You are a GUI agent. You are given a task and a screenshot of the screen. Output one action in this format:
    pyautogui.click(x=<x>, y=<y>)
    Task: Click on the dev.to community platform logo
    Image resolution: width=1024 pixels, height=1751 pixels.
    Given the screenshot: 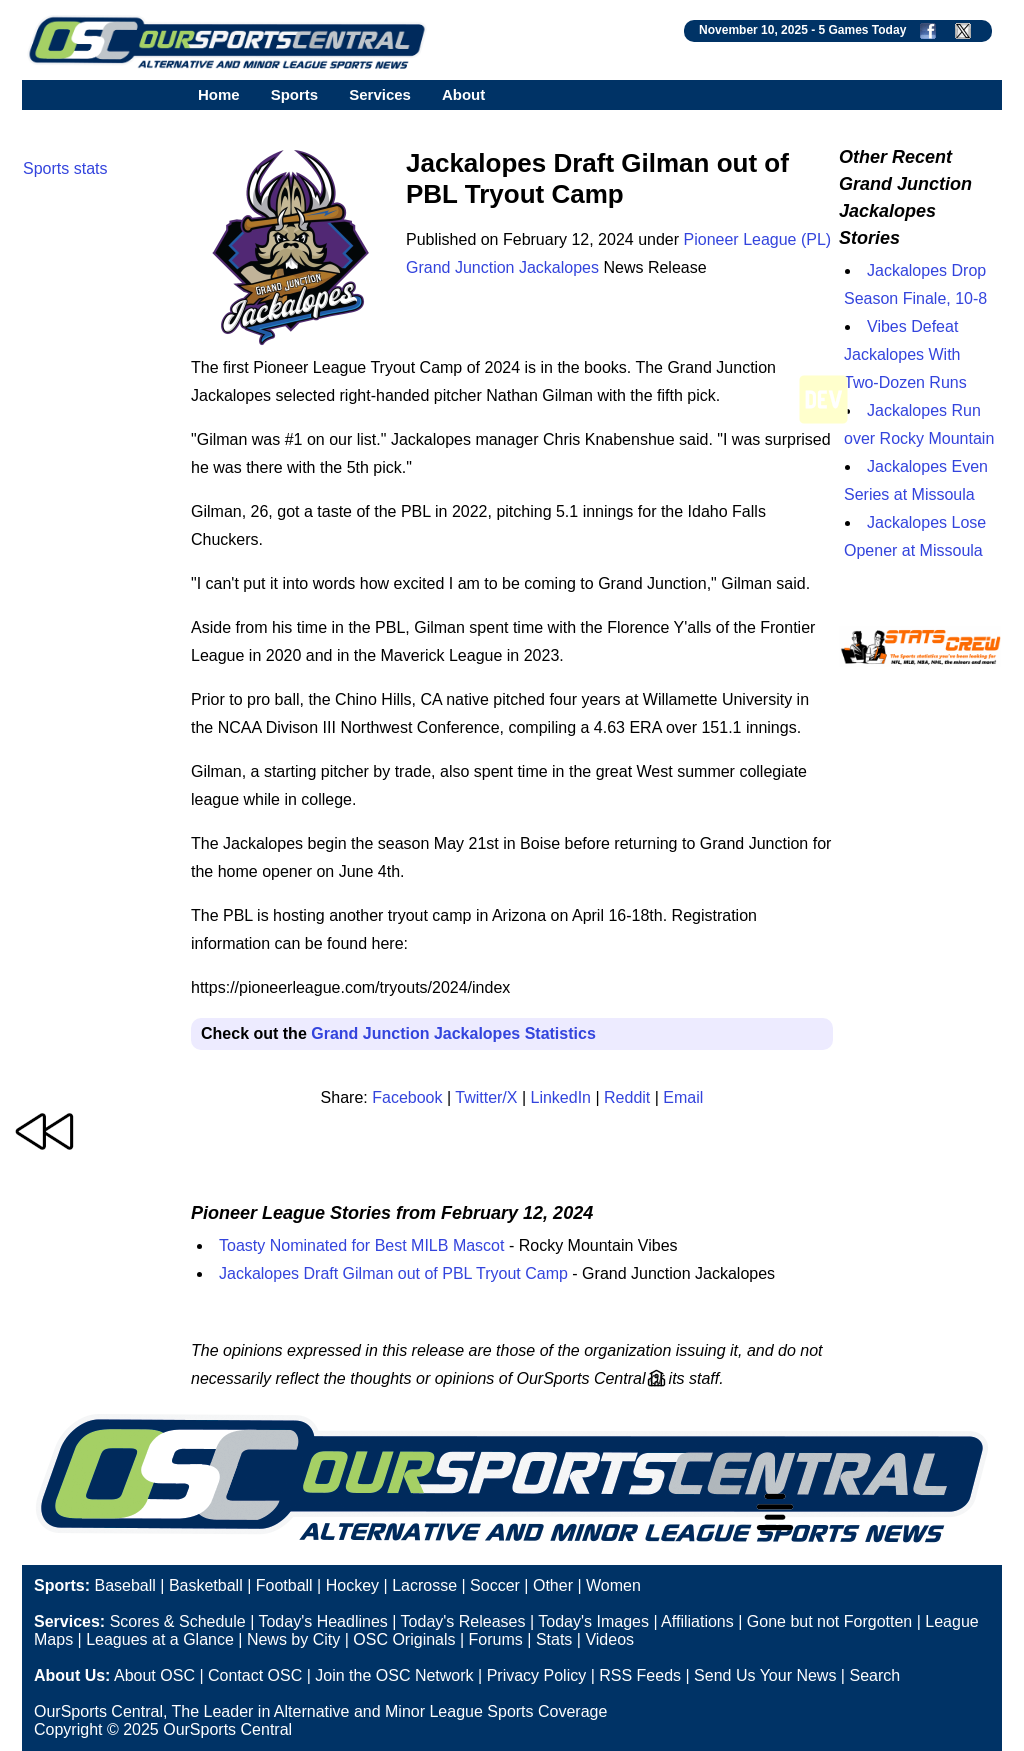 What is the action you would take?
    pyautogui.click(x=823, y=399)
    